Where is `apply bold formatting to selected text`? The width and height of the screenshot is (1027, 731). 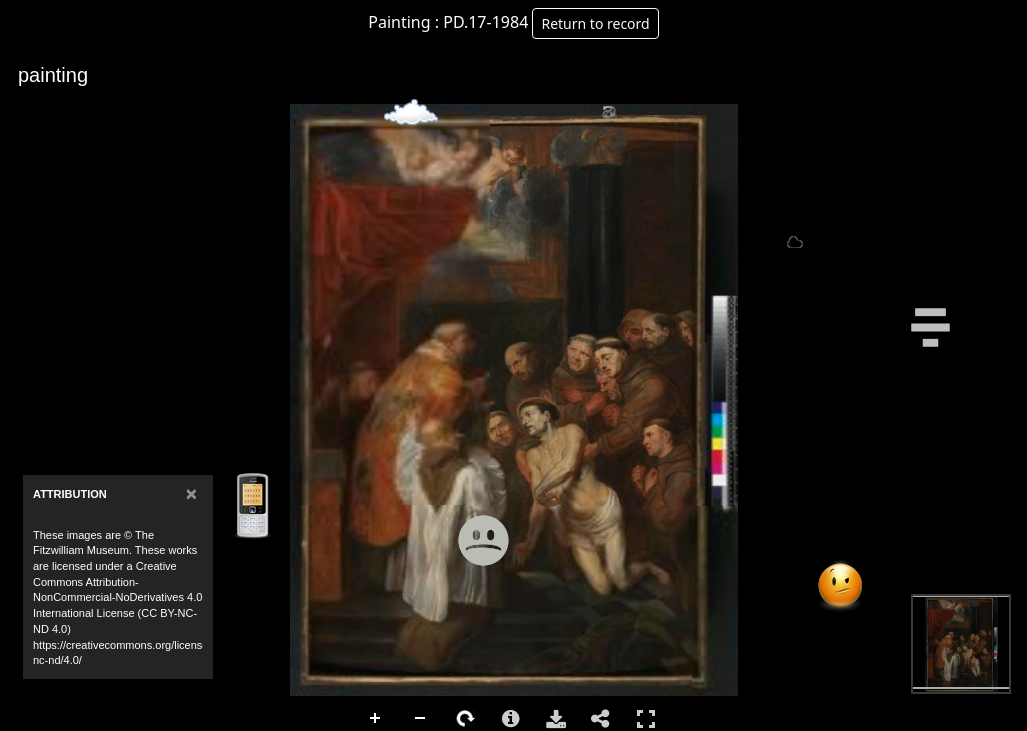
apply bold formatting to selected text is located at coordinates (609, 112).